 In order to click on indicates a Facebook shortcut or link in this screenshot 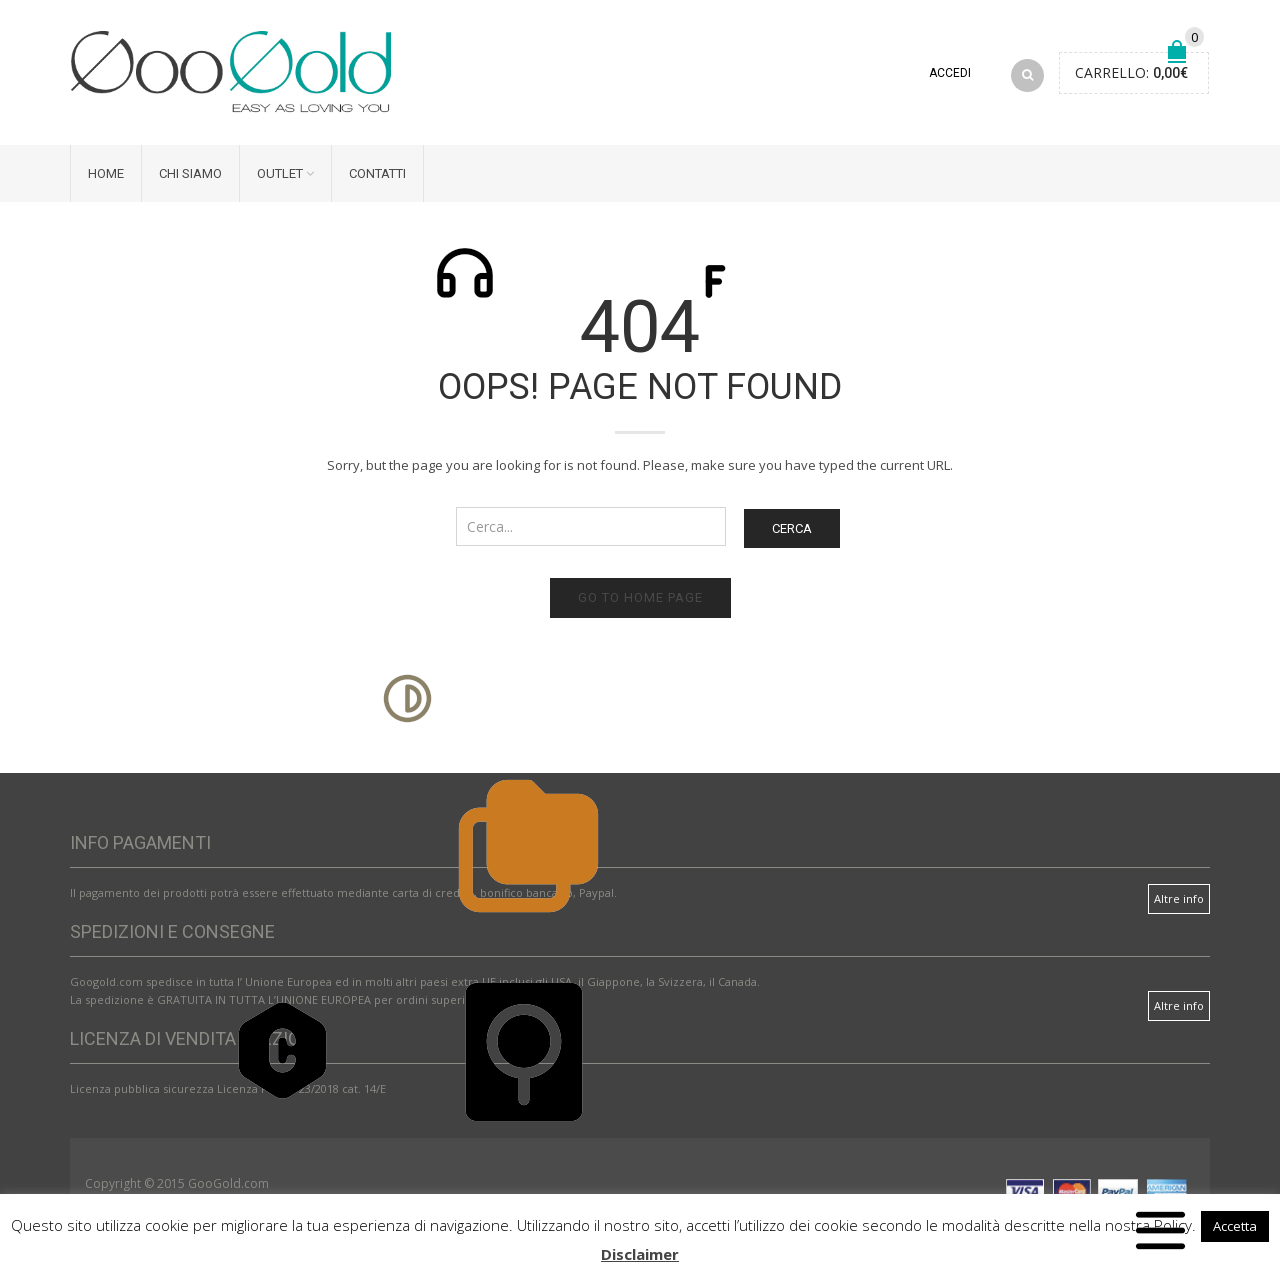, I will do `click(715, 281)`.